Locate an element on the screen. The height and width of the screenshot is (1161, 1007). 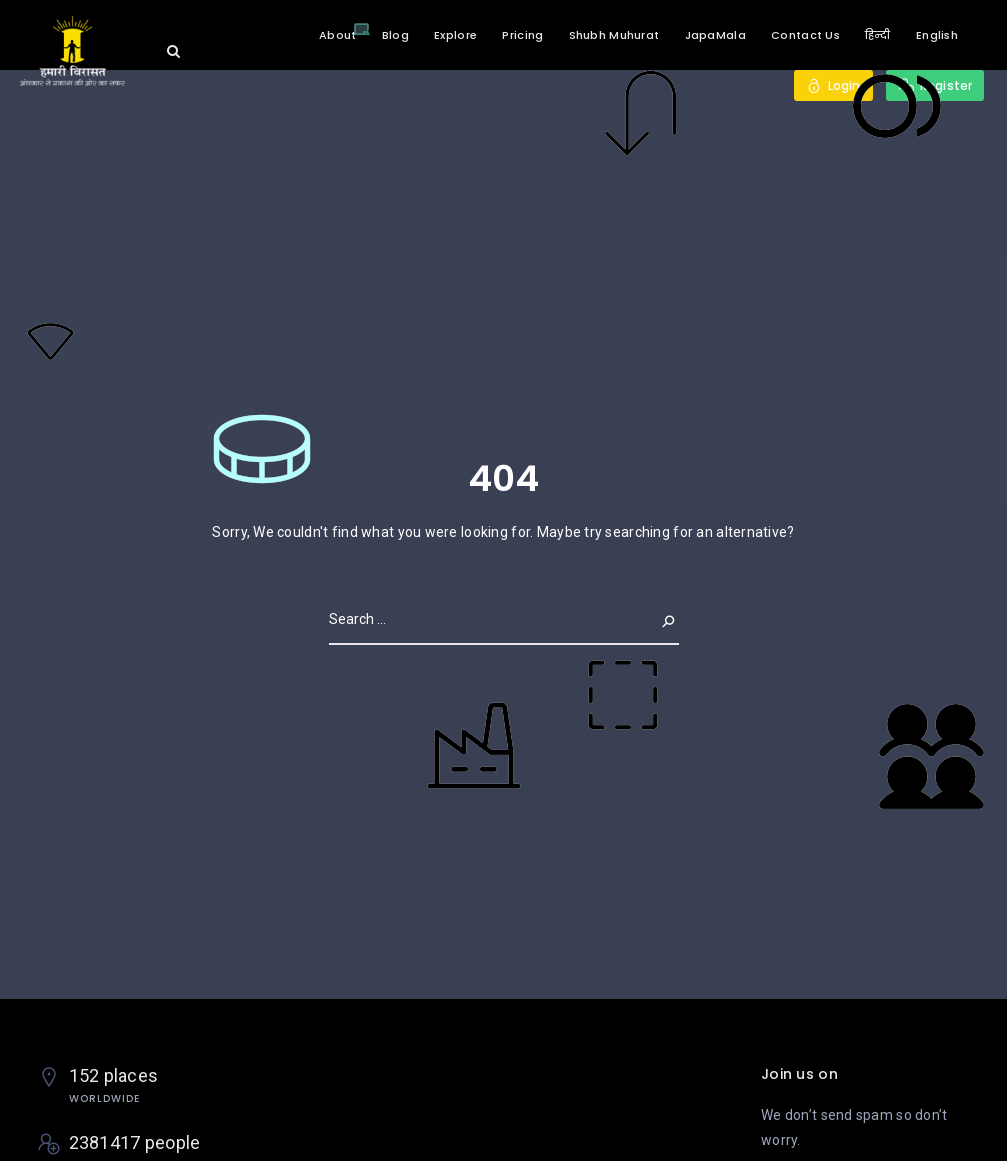
access presentation or whiteboard mode is located at coordinates (361, 29).